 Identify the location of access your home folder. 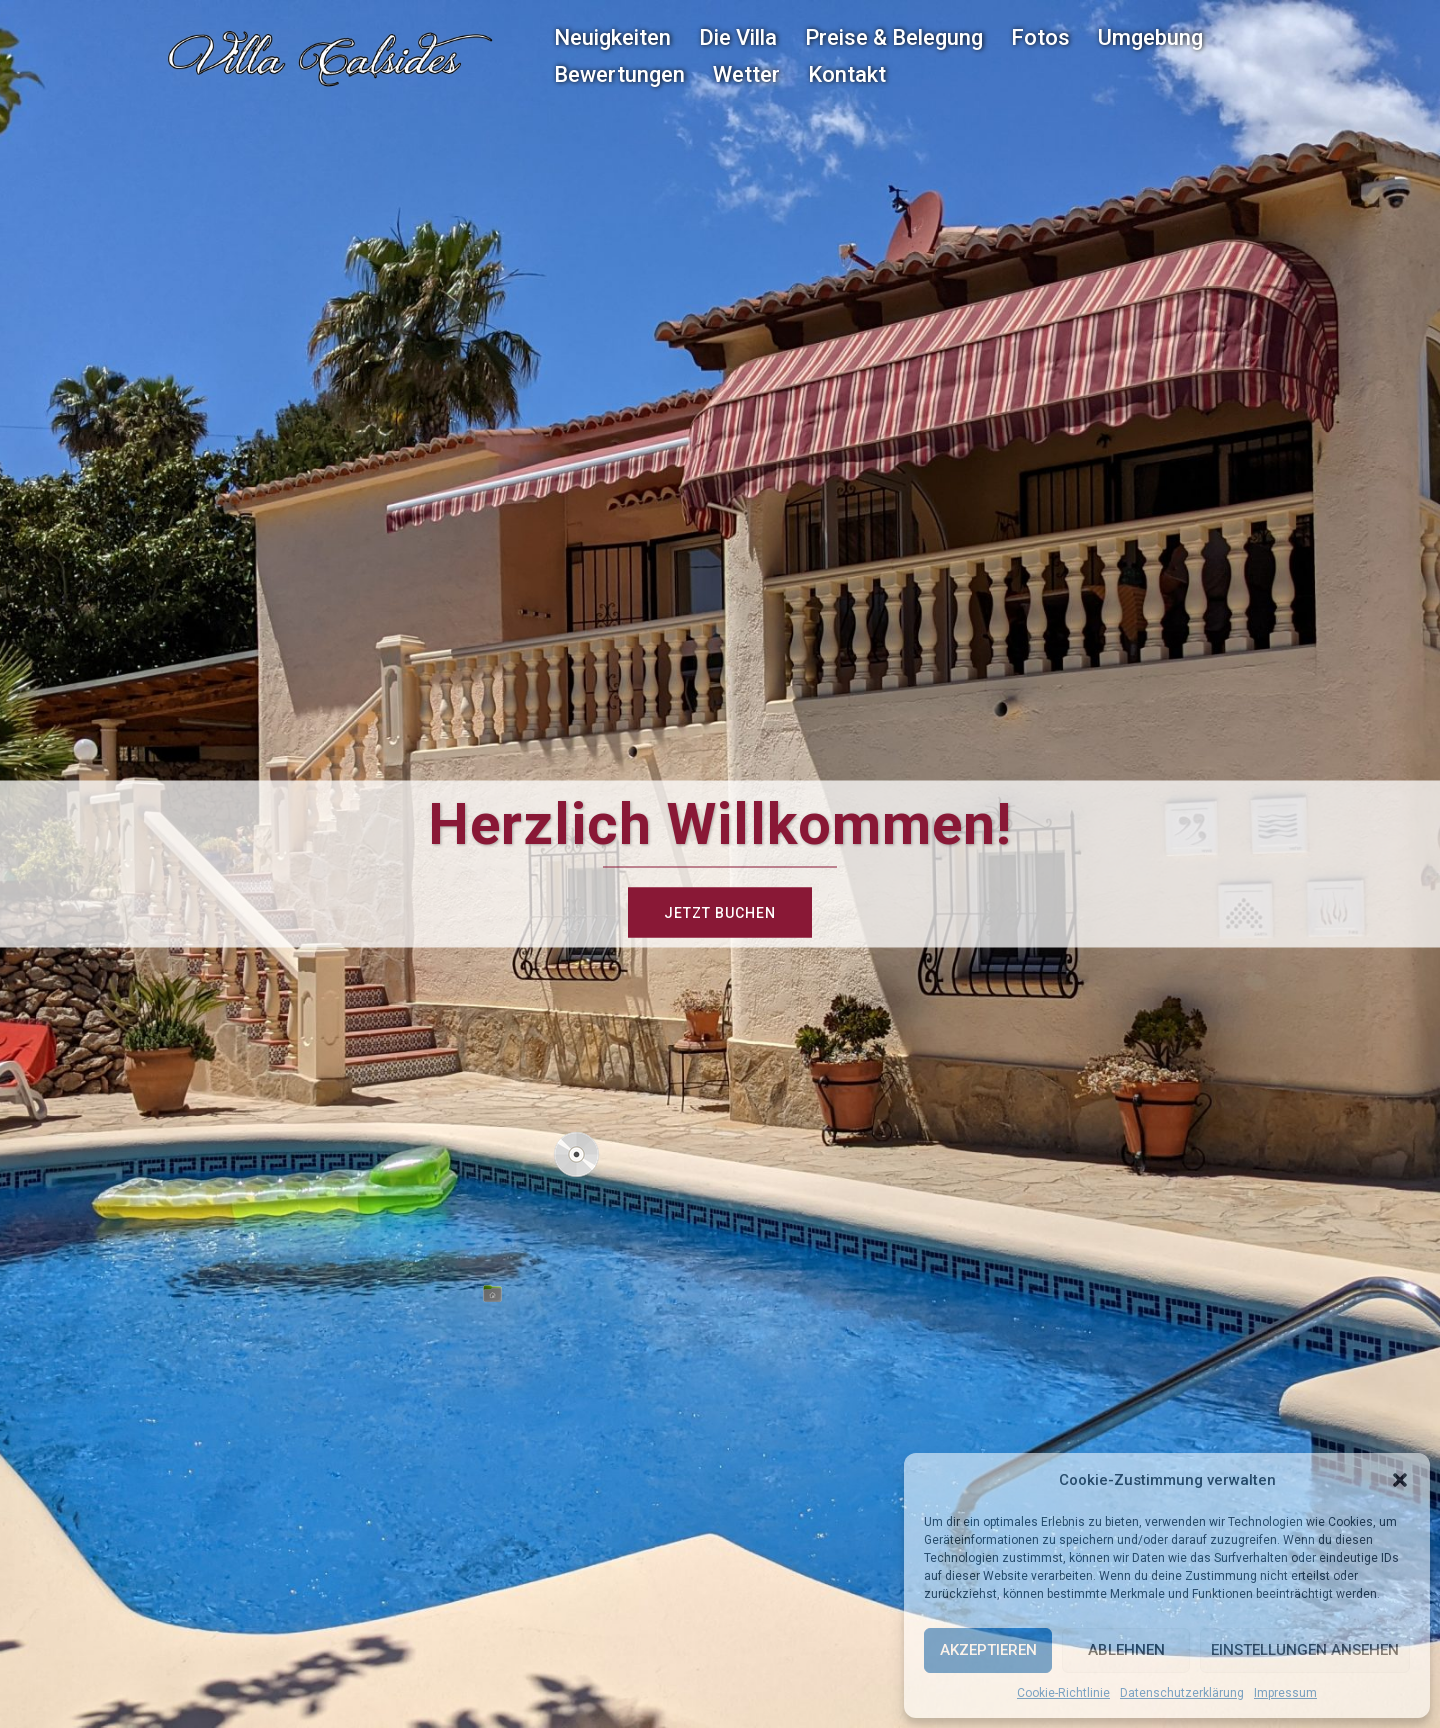
(492, 1293).